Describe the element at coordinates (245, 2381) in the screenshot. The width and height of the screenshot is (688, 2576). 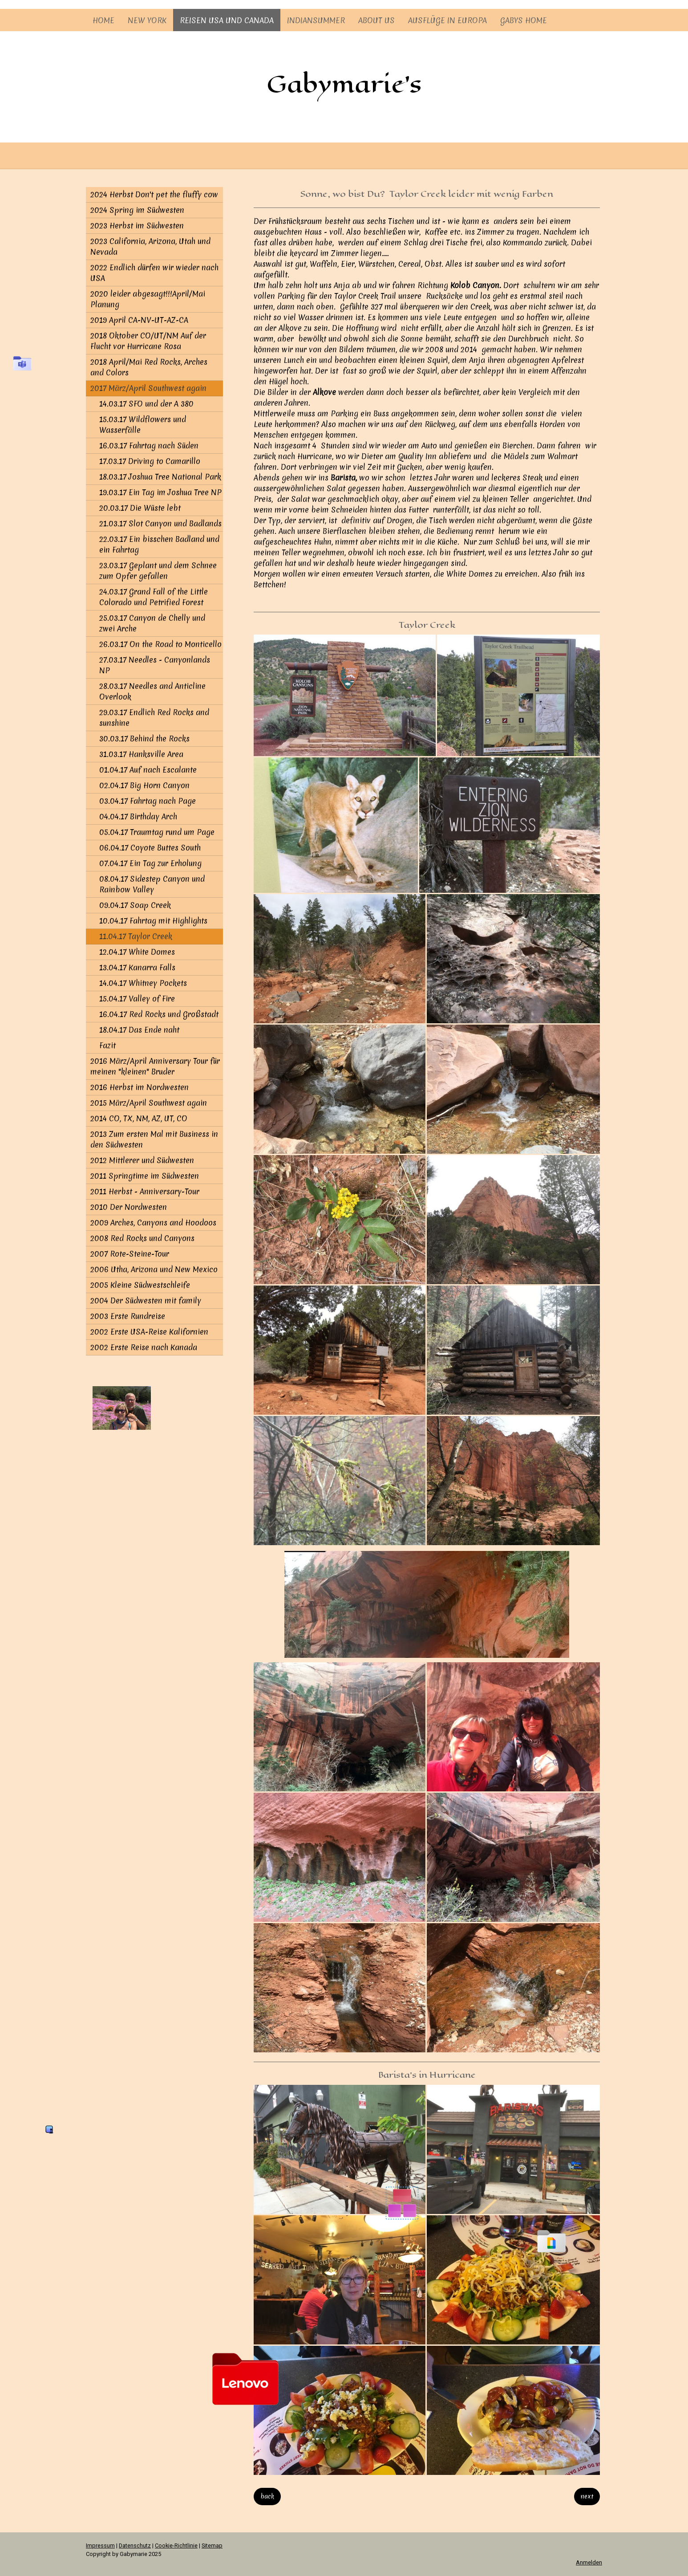
I see `open folder containing Lenovo files or applications` at that location.